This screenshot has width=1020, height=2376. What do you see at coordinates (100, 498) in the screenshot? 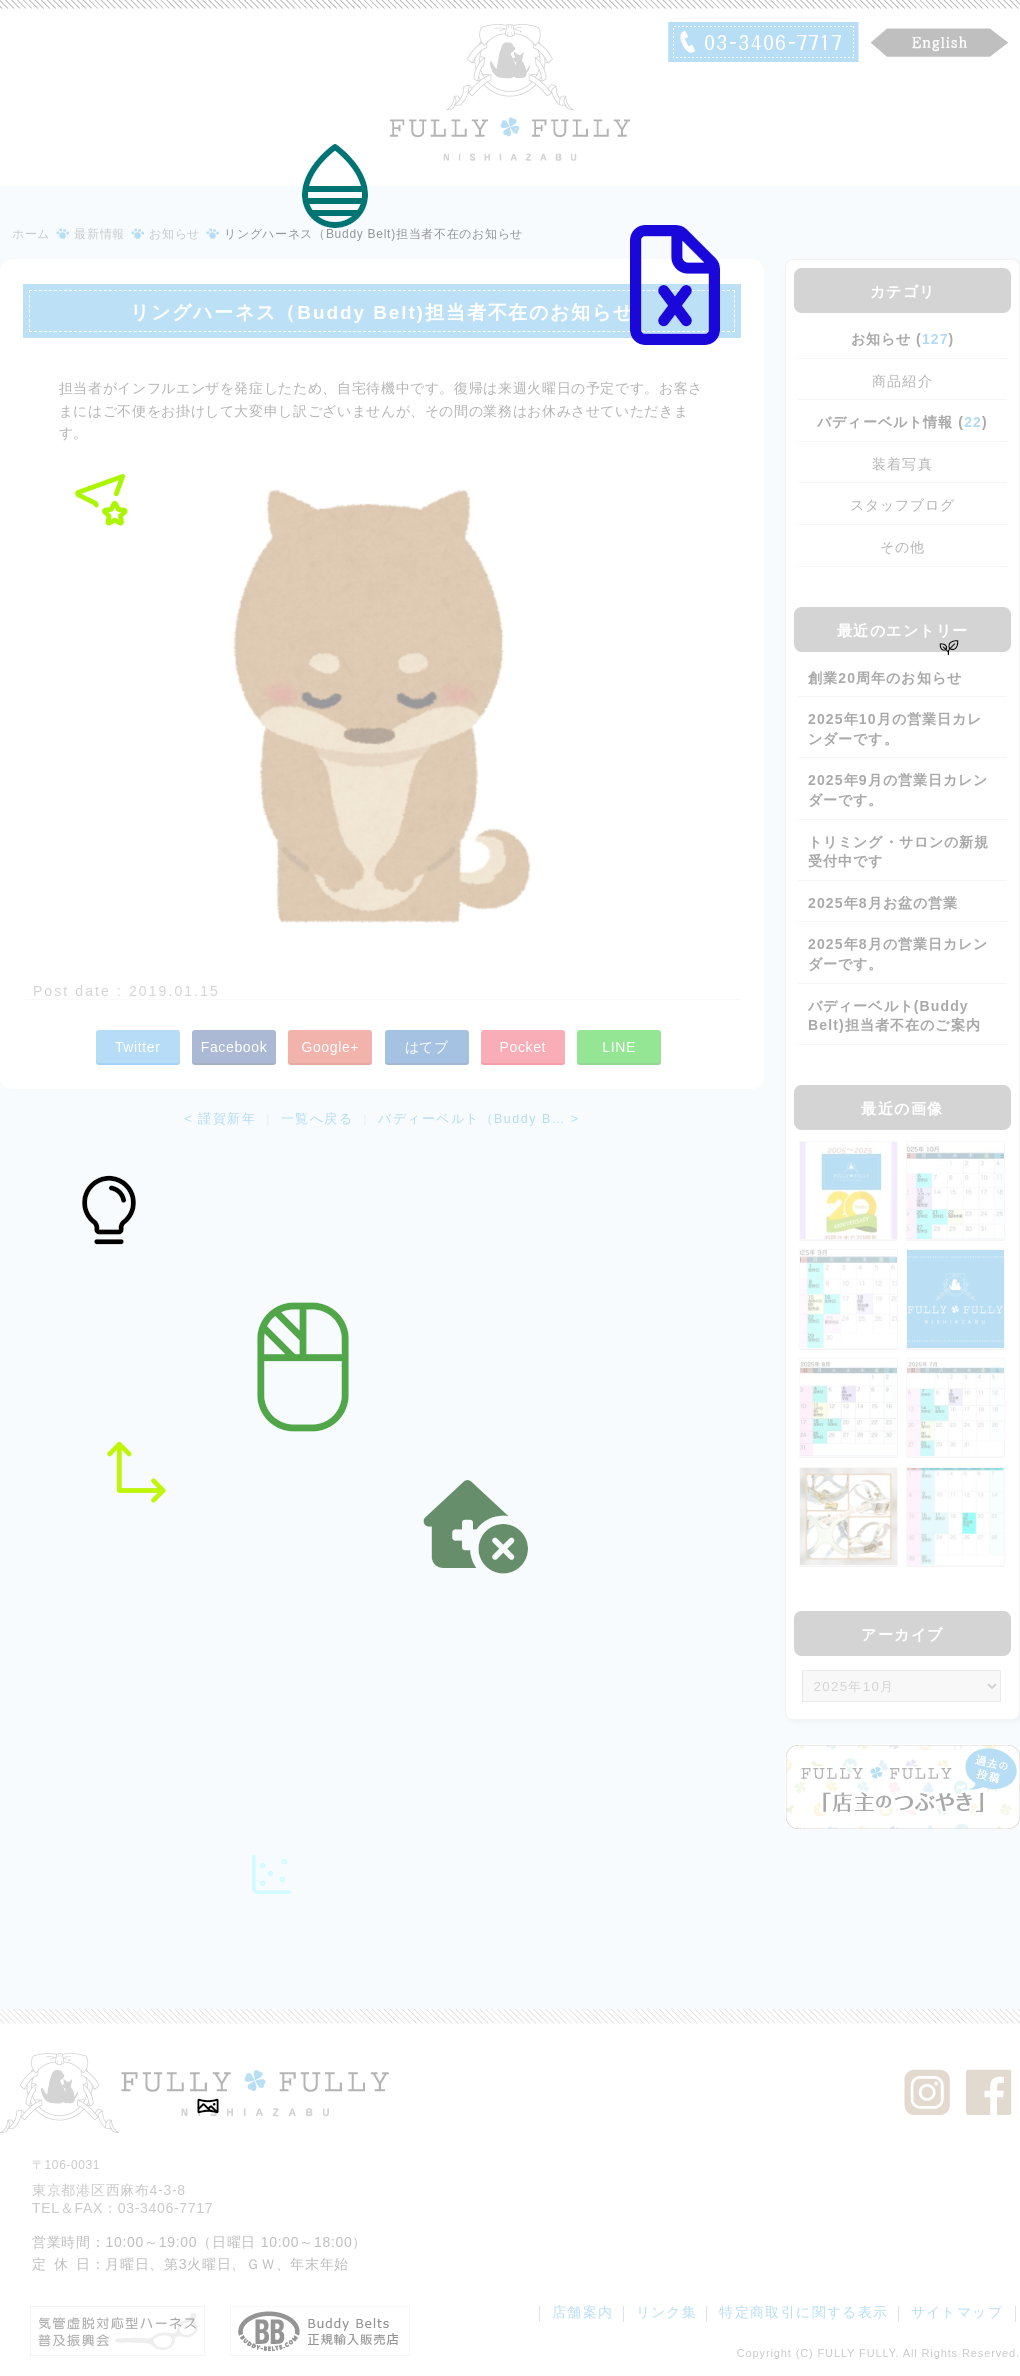
I see `mark a location as favorite` at bounding box center [100, 498].